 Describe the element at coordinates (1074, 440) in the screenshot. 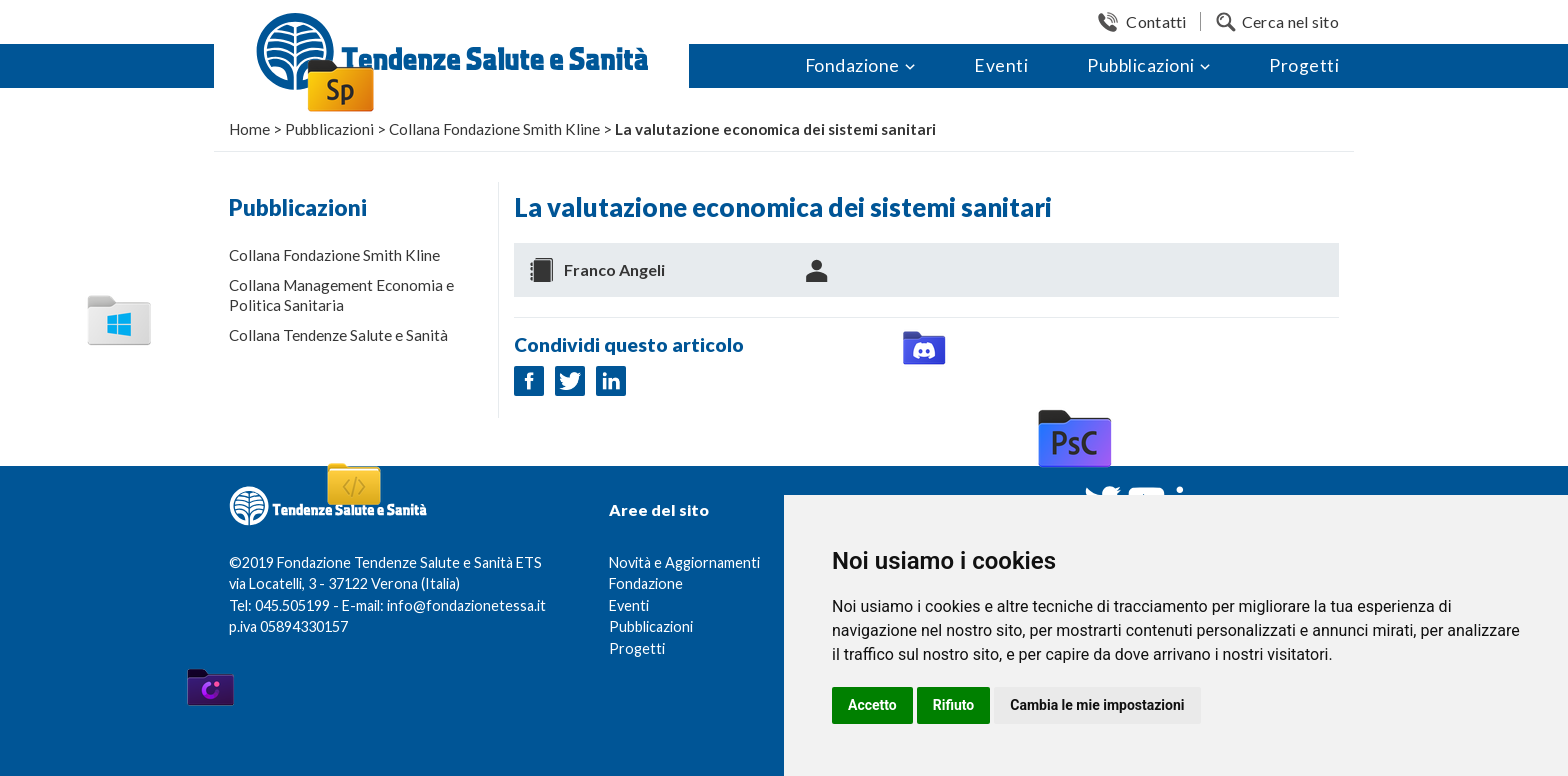

I see `open folder containing adobe photoshop classic files` at that location.